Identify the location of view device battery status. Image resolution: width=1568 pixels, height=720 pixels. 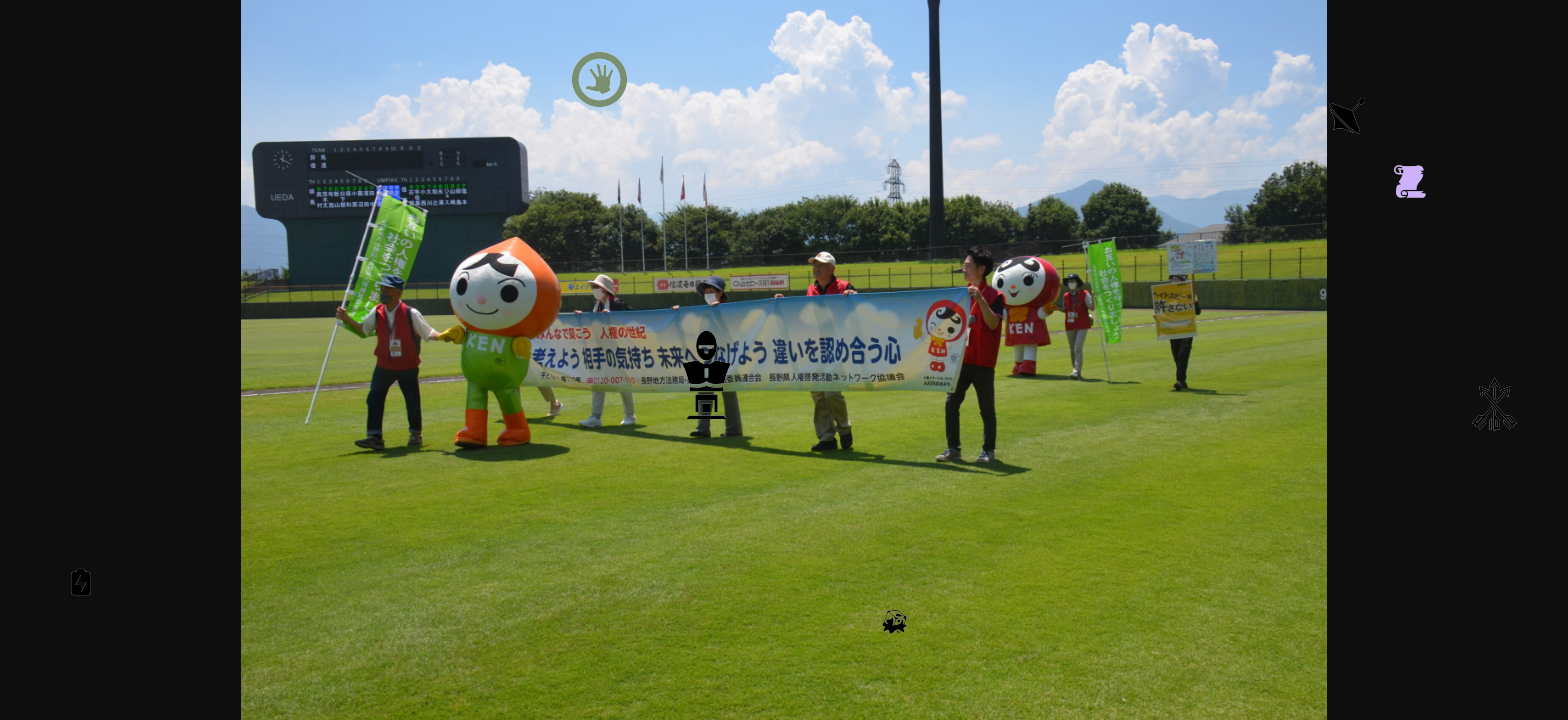
(81, 582).